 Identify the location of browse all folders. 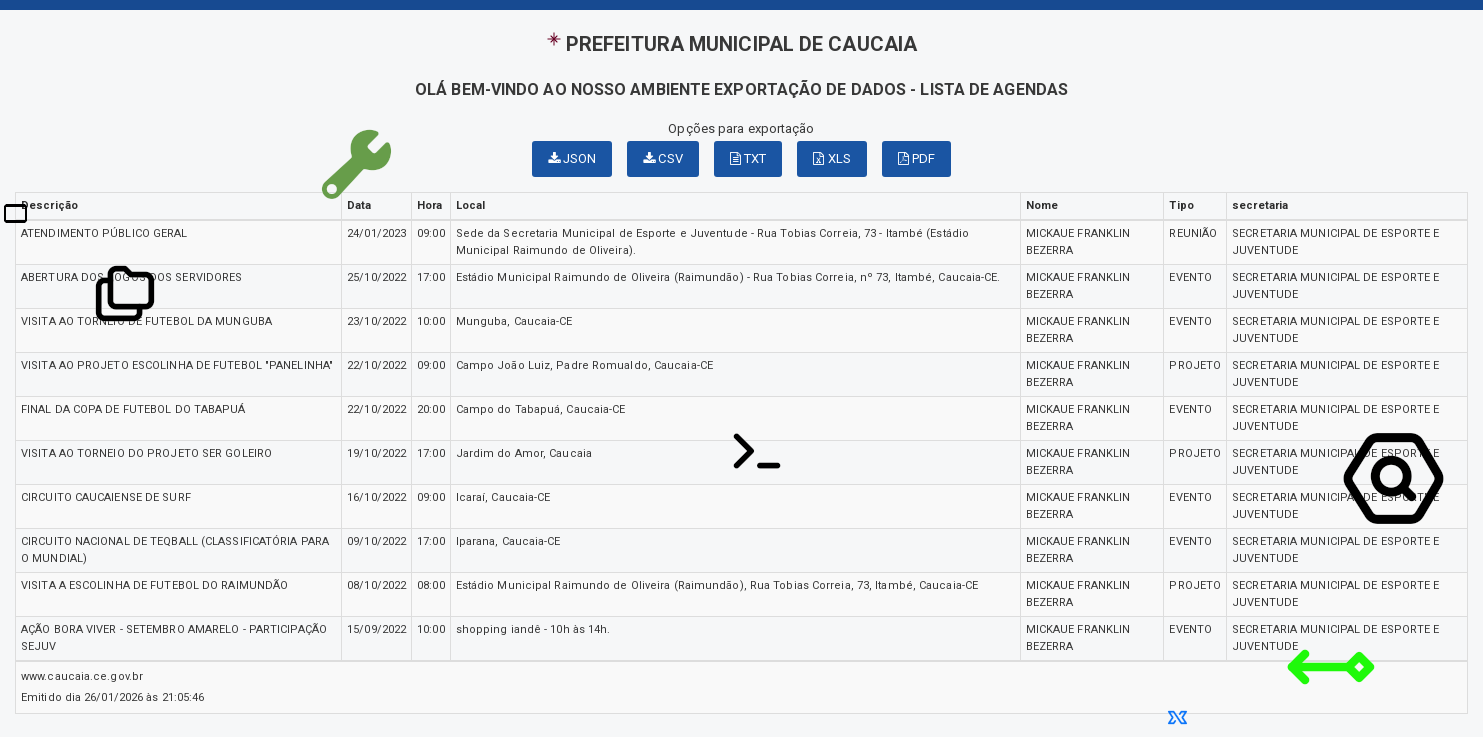
(125, 295).